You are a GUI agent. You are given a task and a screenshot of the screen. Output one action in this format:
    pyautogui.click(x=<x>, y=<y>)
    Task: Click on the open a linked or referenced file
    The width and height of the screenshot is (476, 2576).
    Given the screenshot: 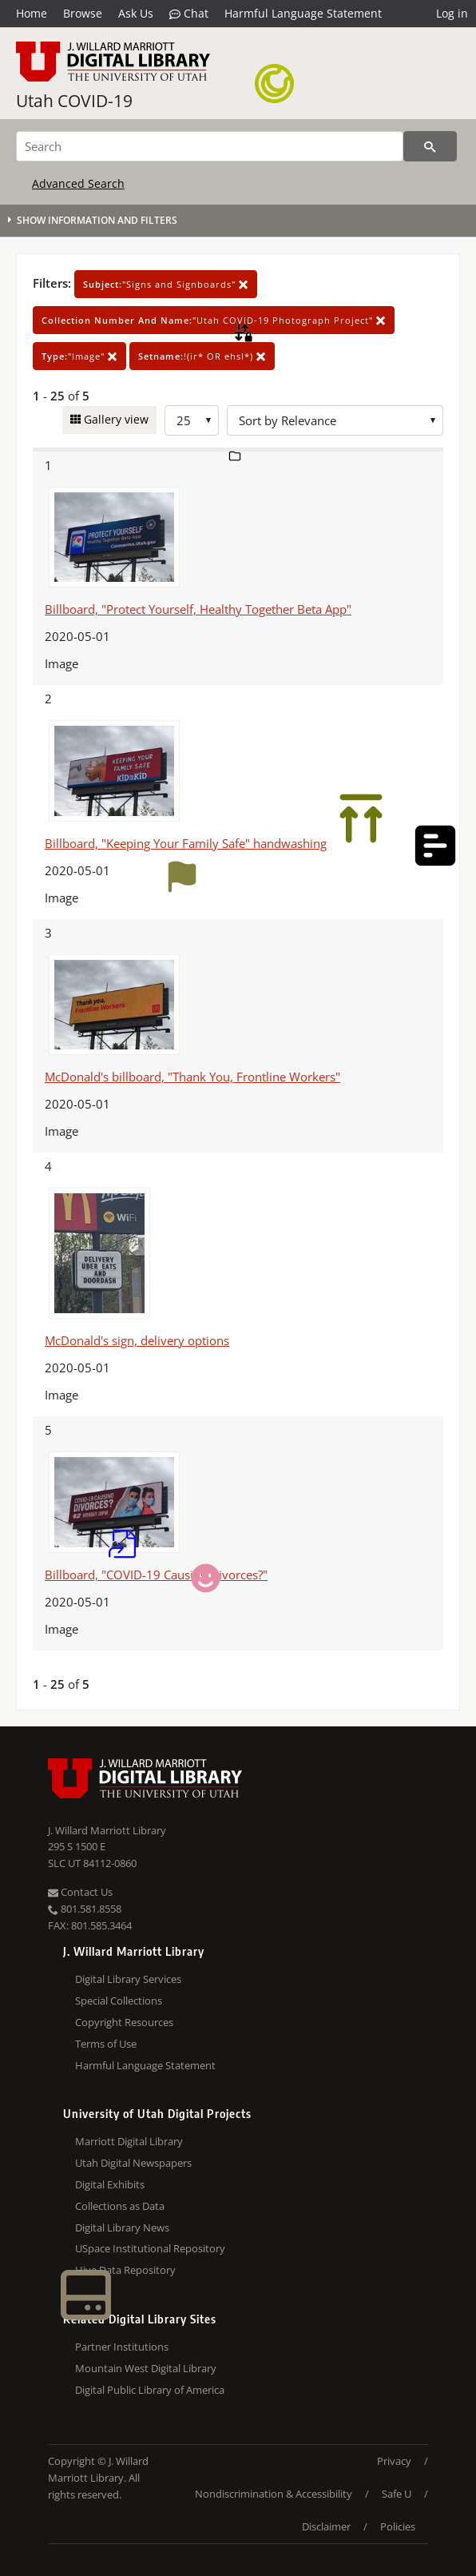 What is the action you would take?
    pyautogui.click(x=124, y=1543)
    